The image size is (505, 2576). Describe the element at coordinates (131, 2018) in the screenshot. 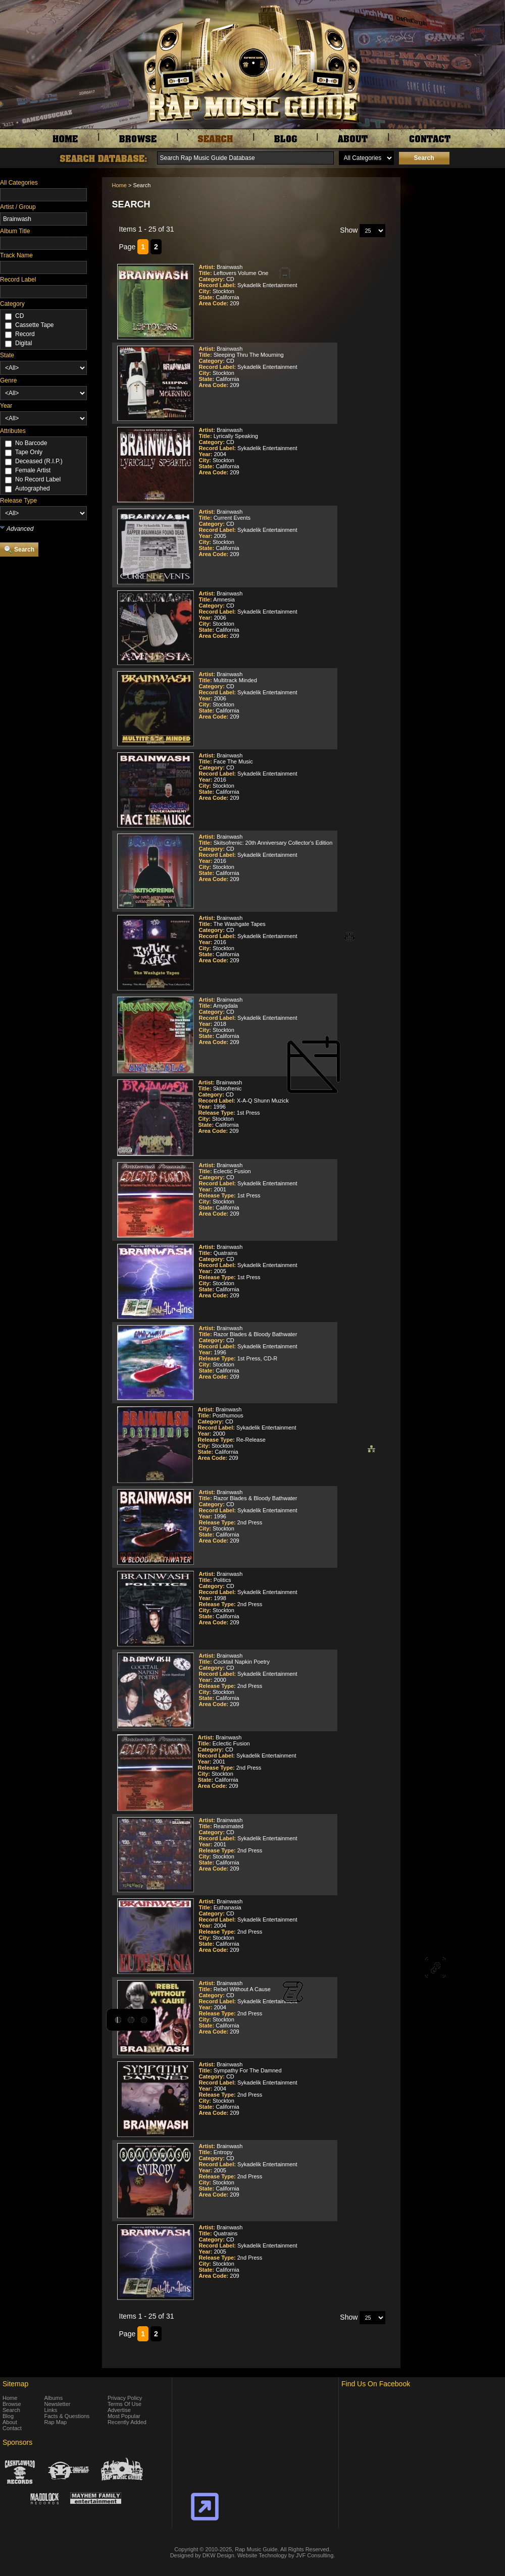

I see `access more options or actions` at that location.